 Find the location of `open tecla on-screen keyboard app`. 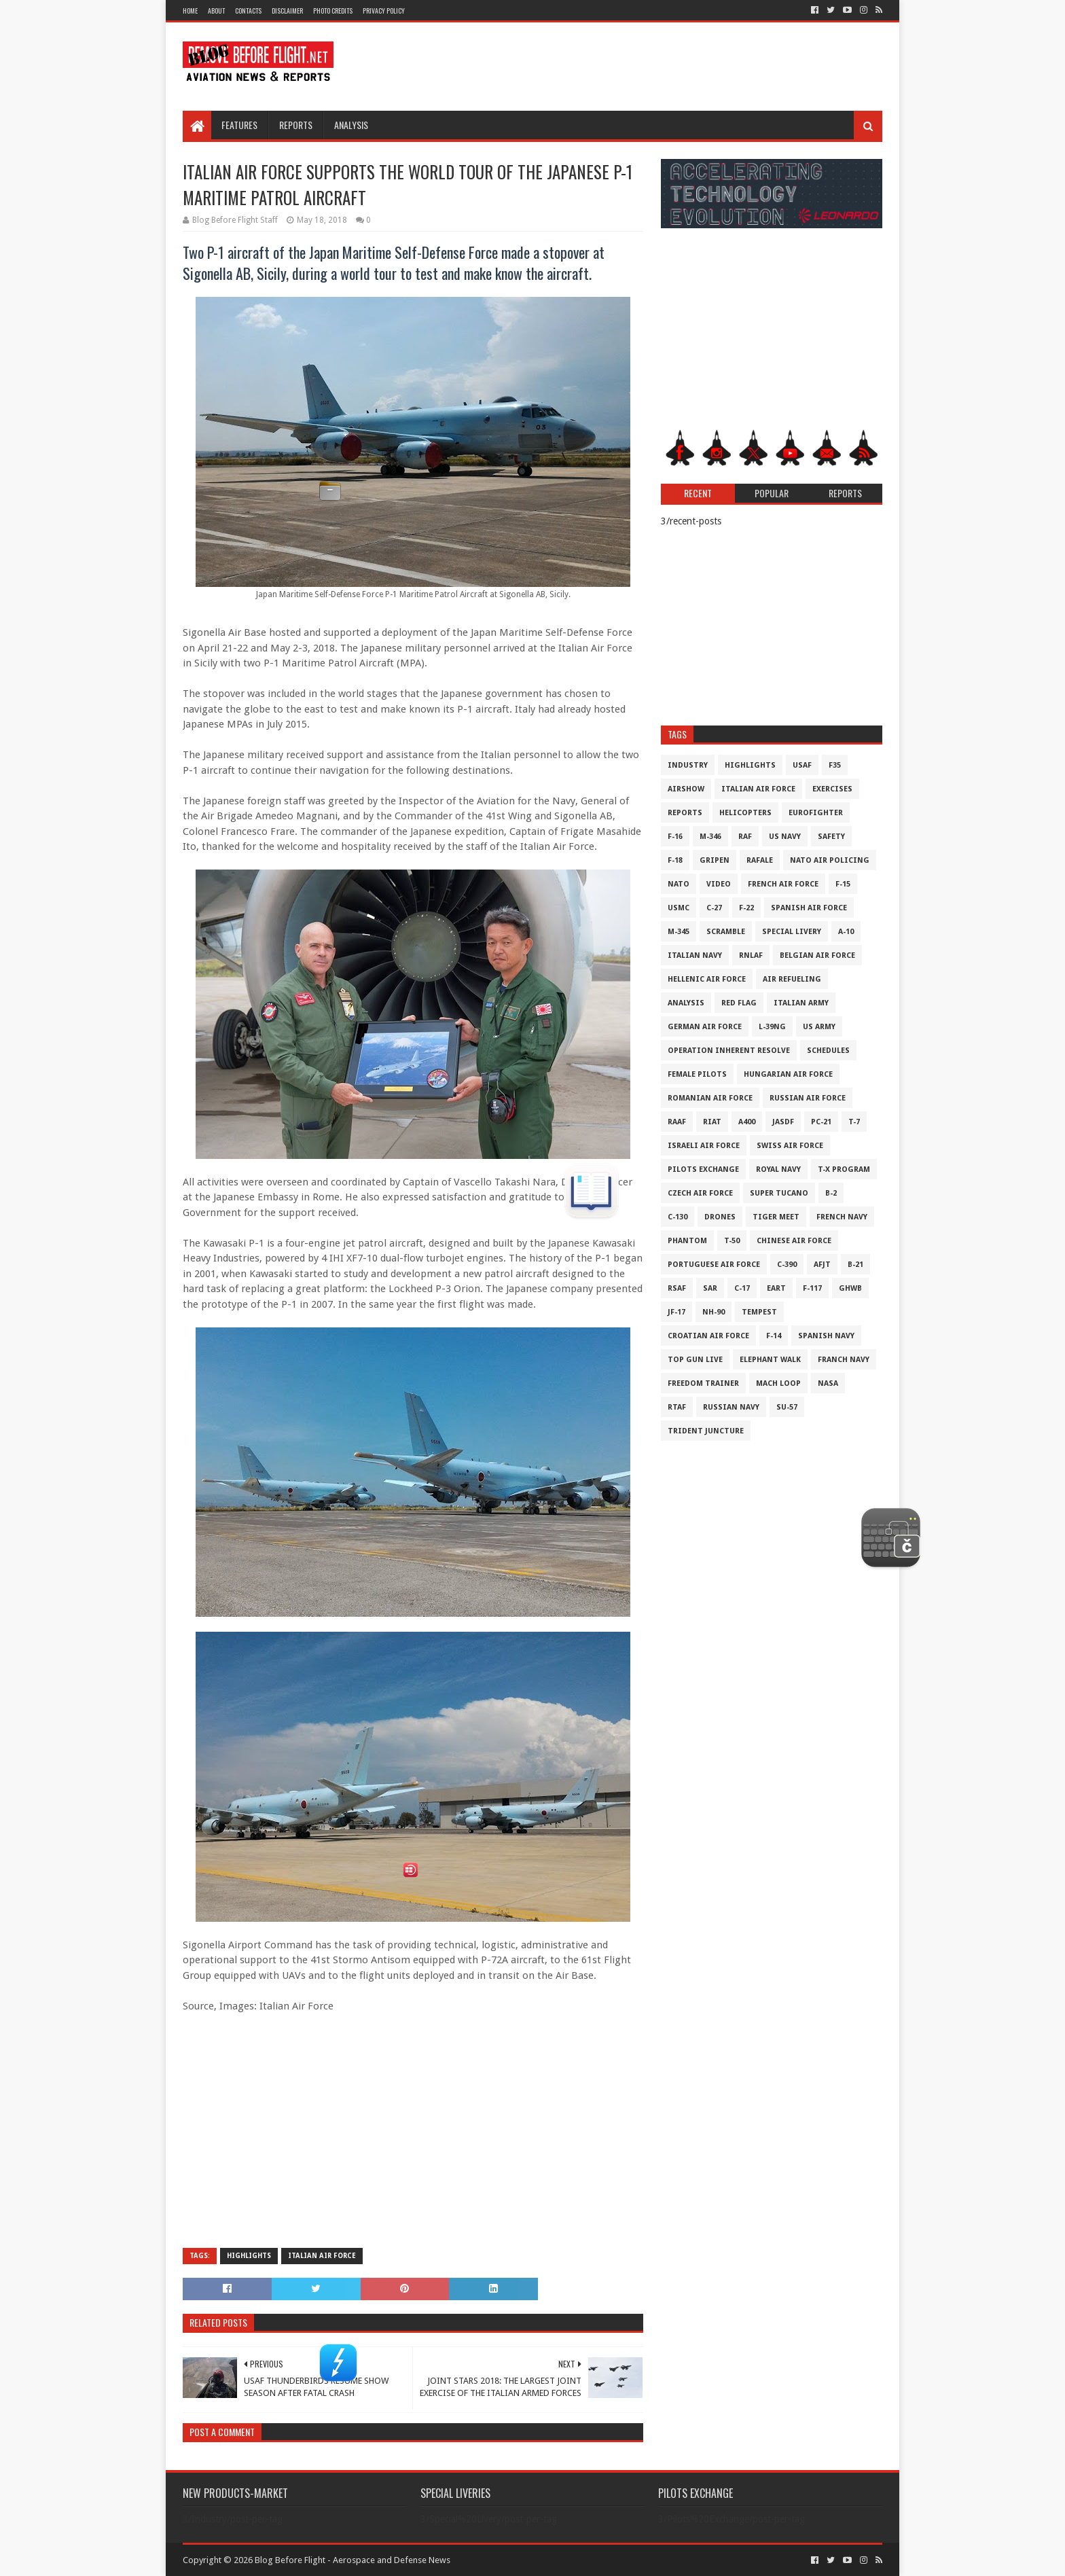

open tecla on-screen keyboard app is located at coordinates (890, 1537).